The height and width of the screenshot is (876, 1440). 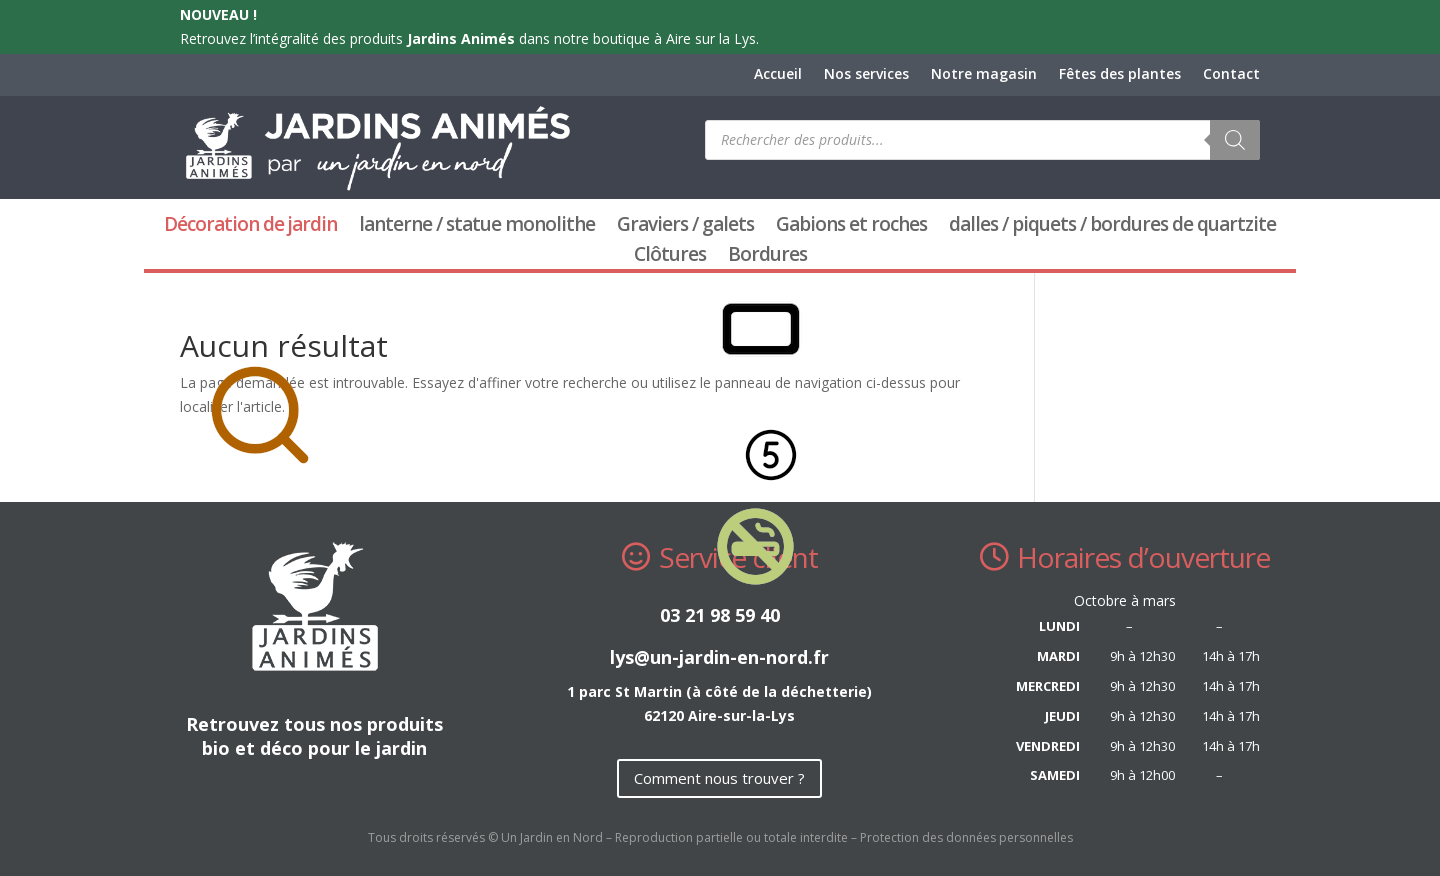 What do you see at coordinates (755, 546) in the screenshot?
I see `indicates a no smoking zone or area` at bounding box center [755, 546].